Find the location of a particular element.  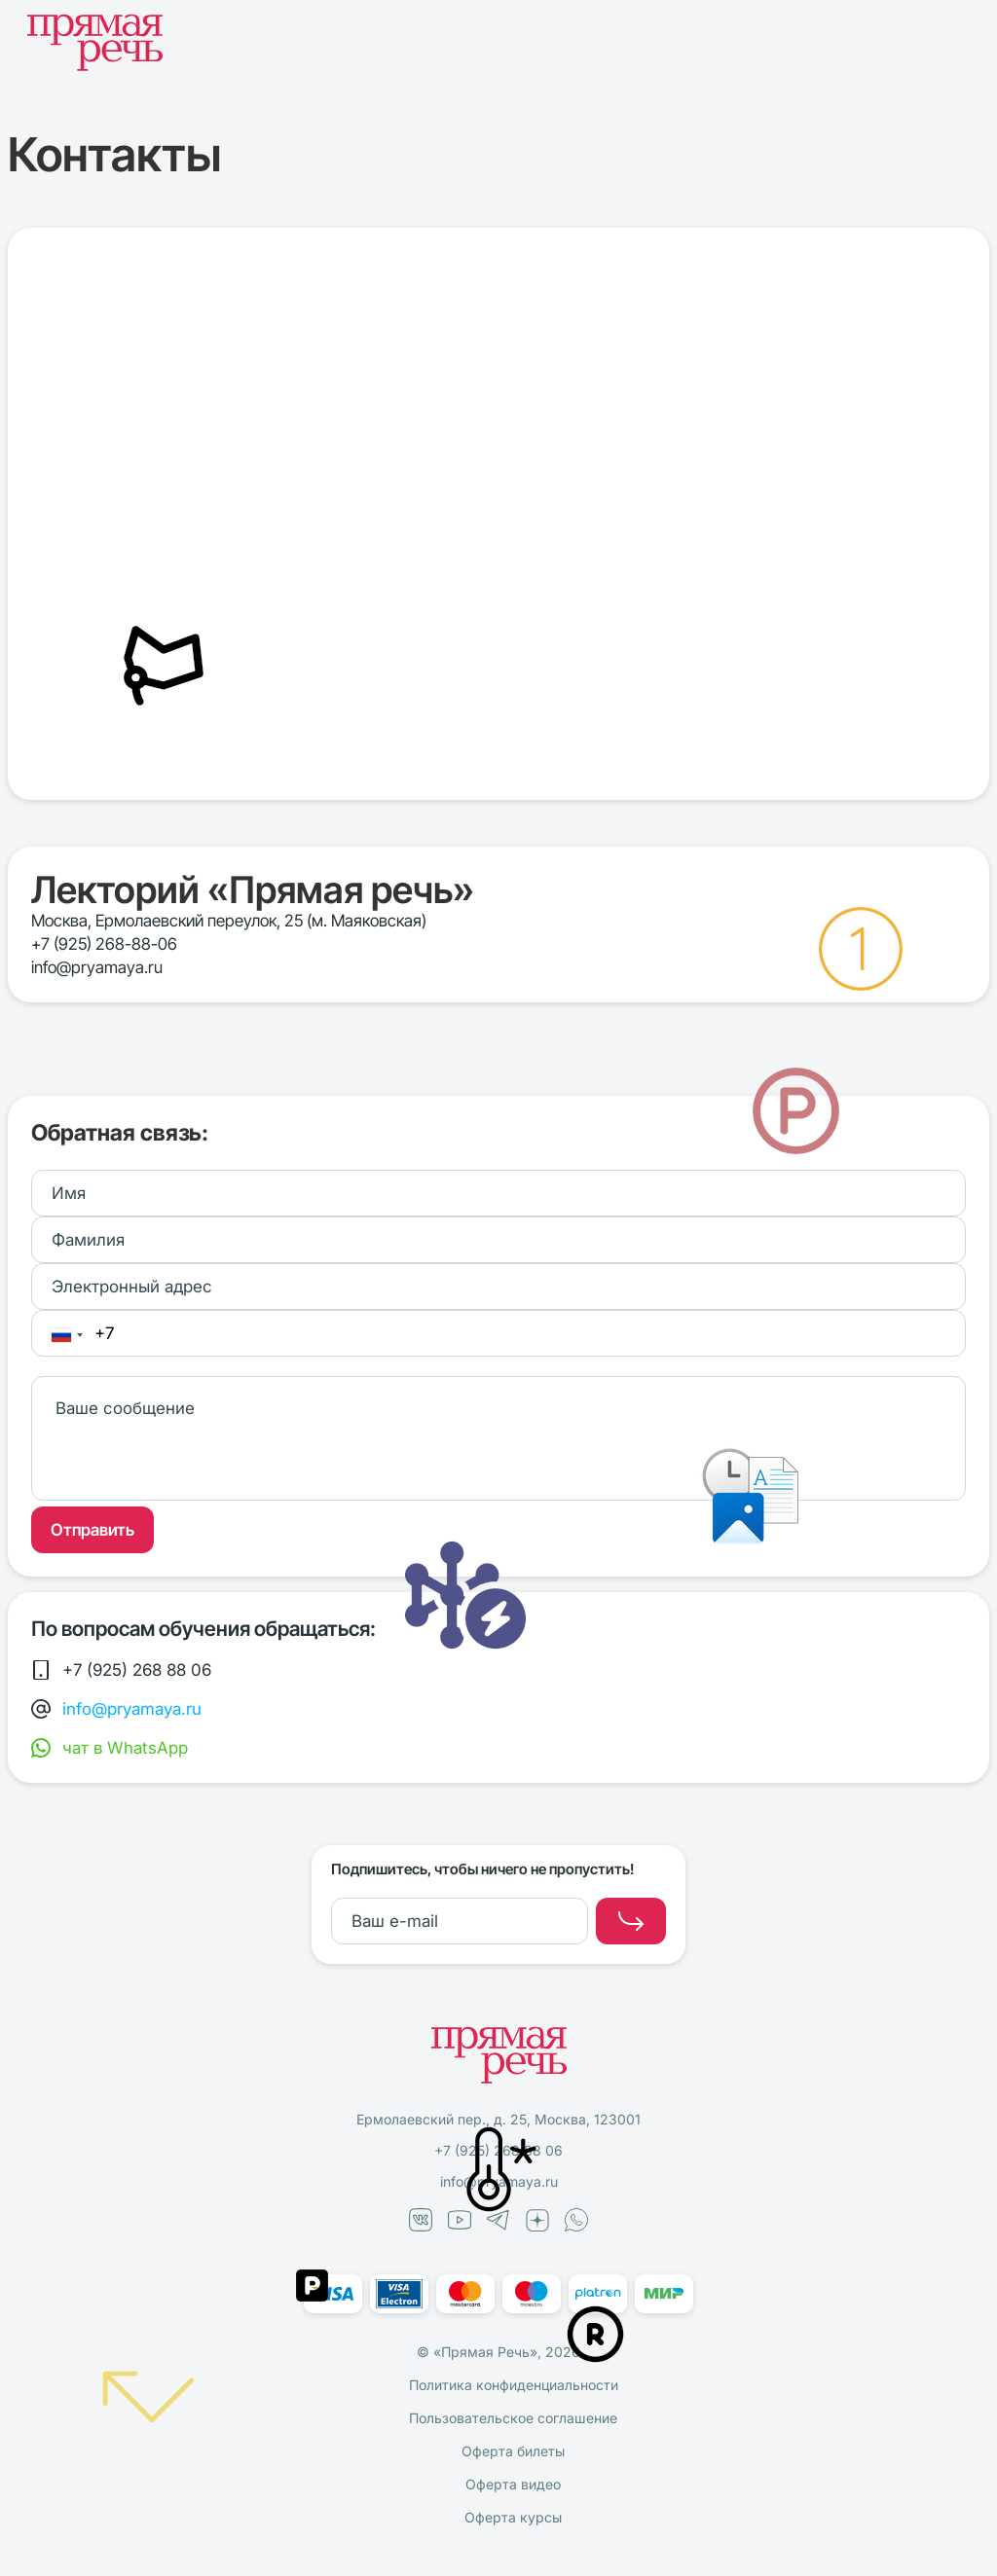

indicates low temperature or cold conditions is located at coordinates (492, 2169).